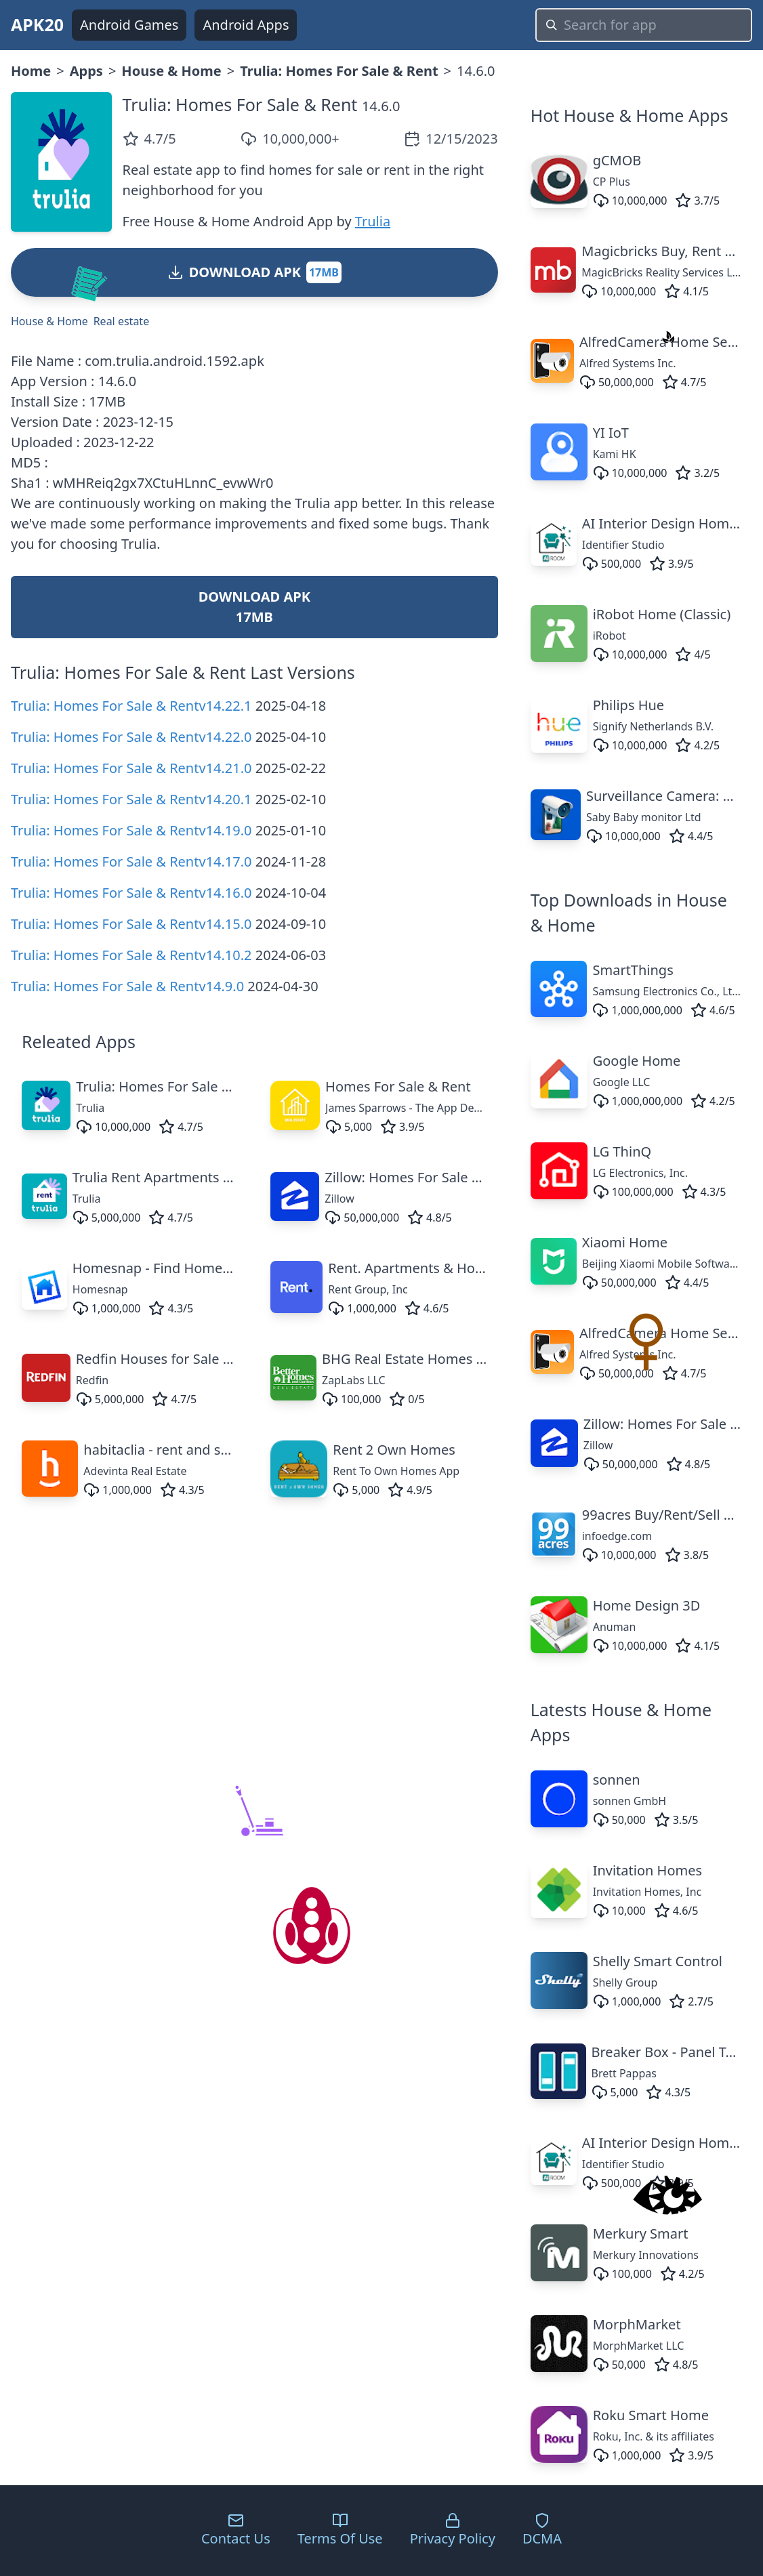  Describe the element at coordinates (312, 1926) in the screenshot. I see `decorative game badge or achievement emblem` at that location.